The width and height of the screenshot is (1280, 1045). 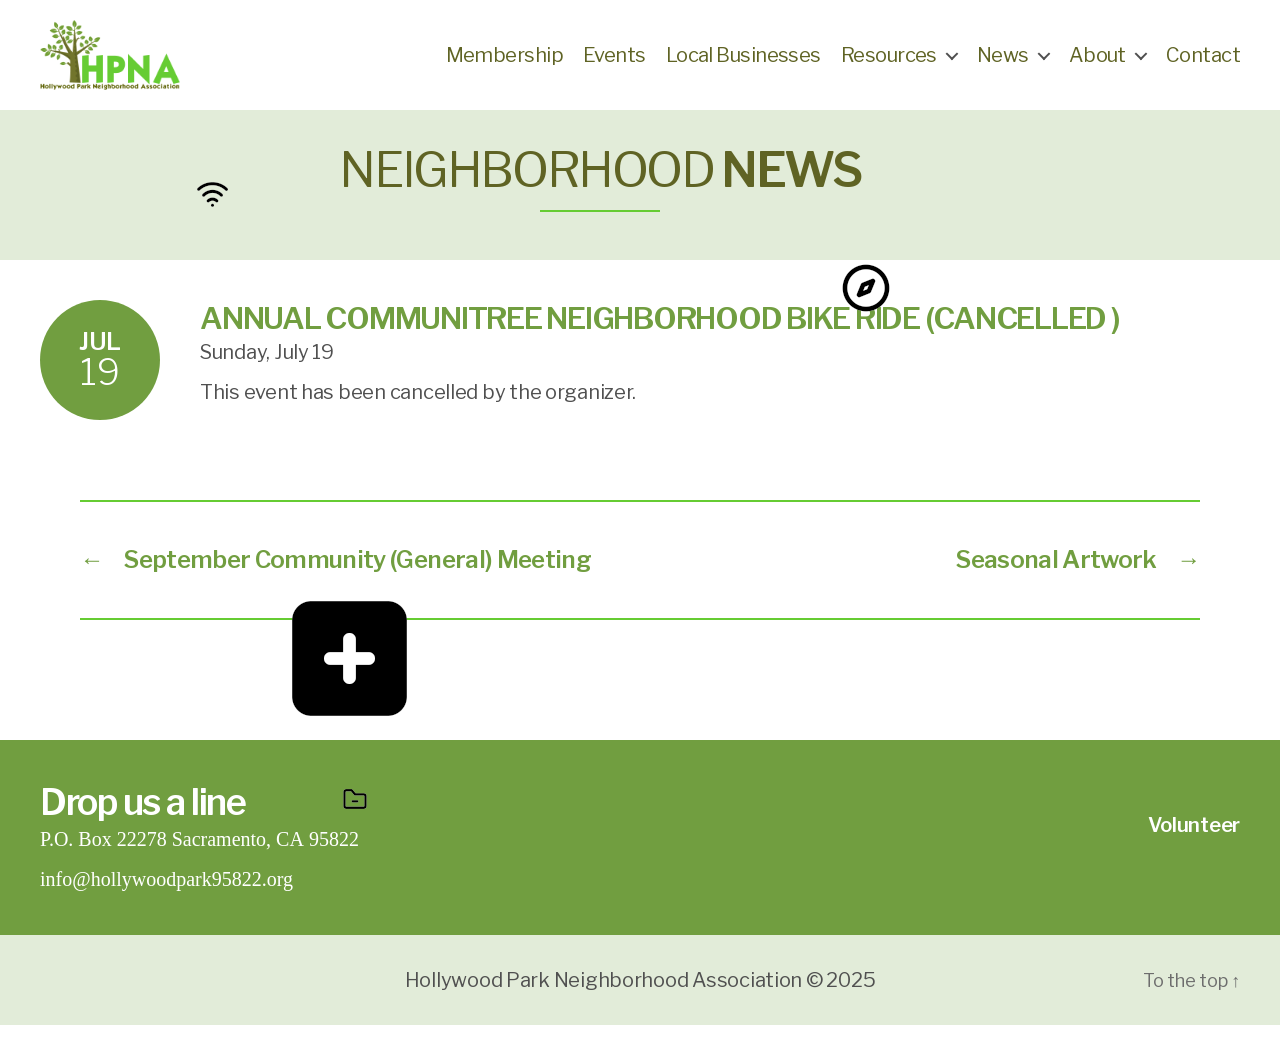 What do you see at coordinates (349, 658) in the screenshot?
I see `add a new item` at bounding box center [349, 658].